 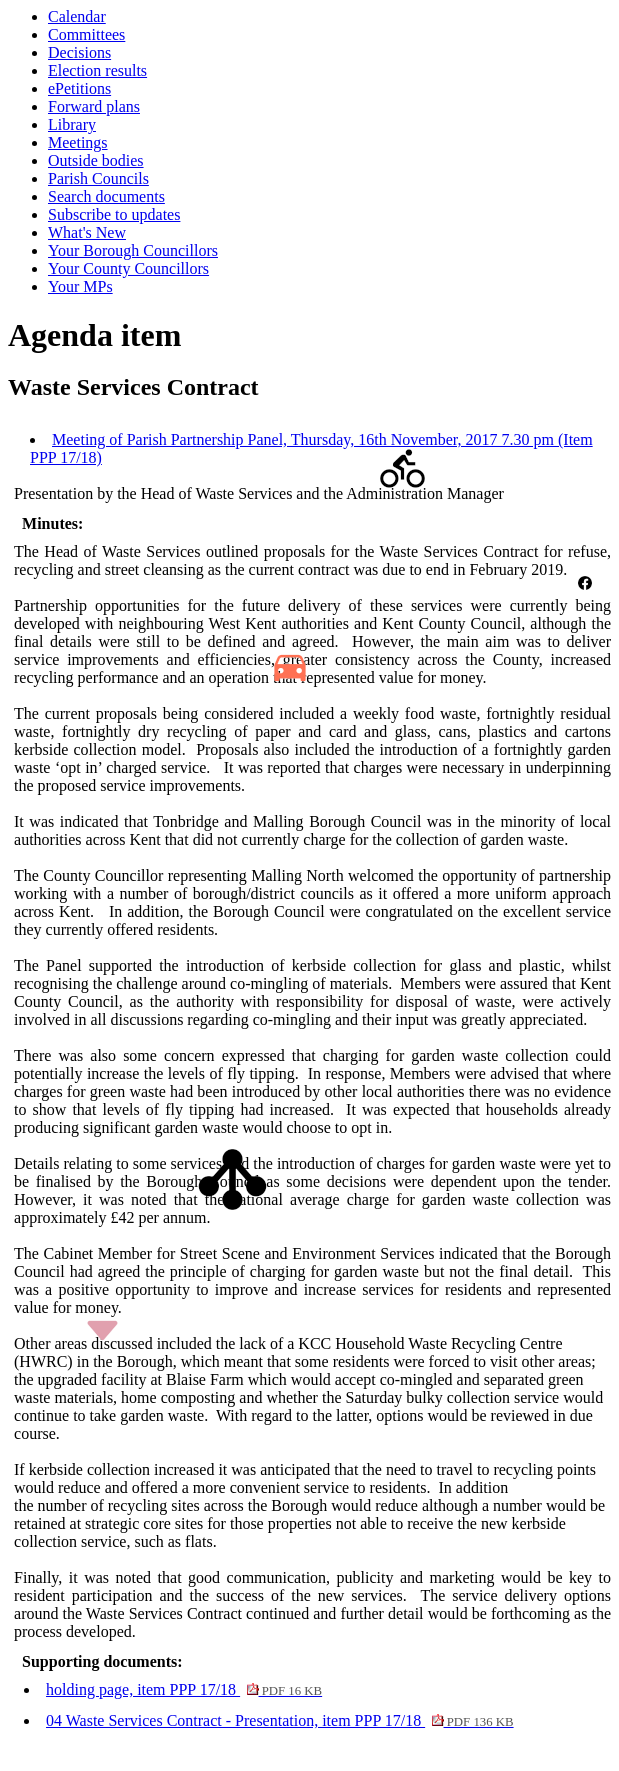 What do you see at coordinates (290, 668) in the screenshot?
I see `access vehicle or car-related settings` at bounding box center [290, 668].